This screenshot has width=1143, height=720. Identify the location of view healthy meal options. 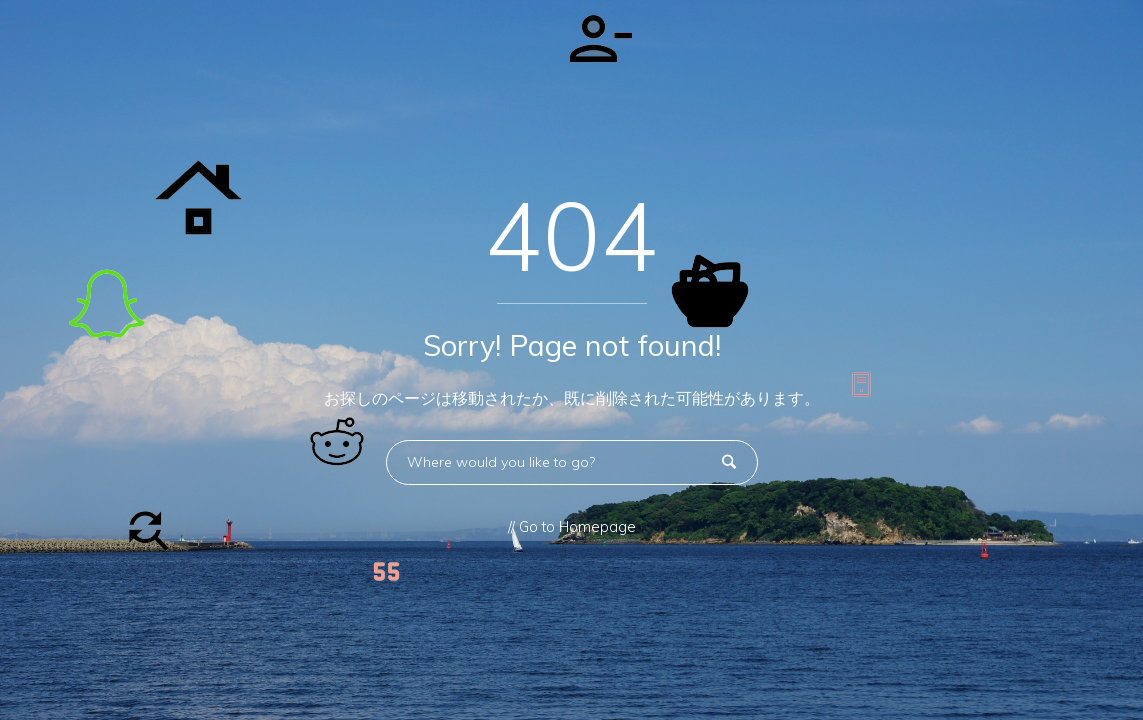
(710, 289).